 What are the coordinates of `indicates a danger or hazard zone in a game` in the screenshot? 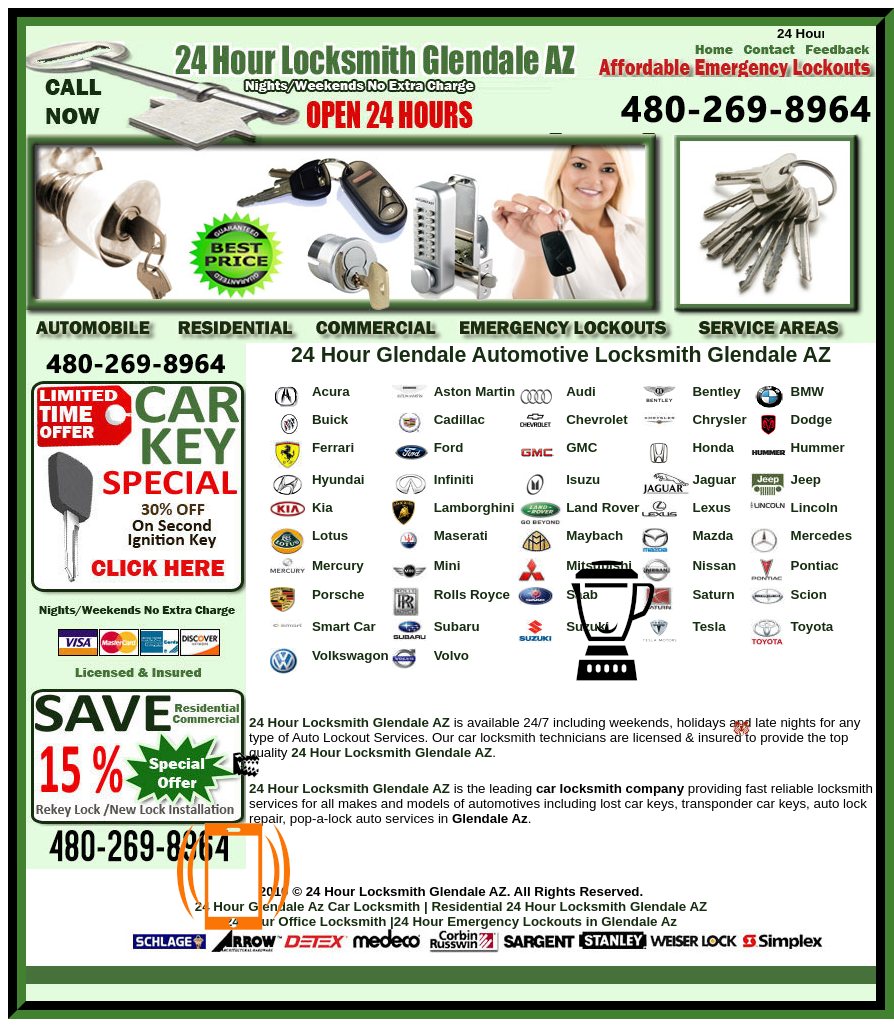 It's located at (246, 765).